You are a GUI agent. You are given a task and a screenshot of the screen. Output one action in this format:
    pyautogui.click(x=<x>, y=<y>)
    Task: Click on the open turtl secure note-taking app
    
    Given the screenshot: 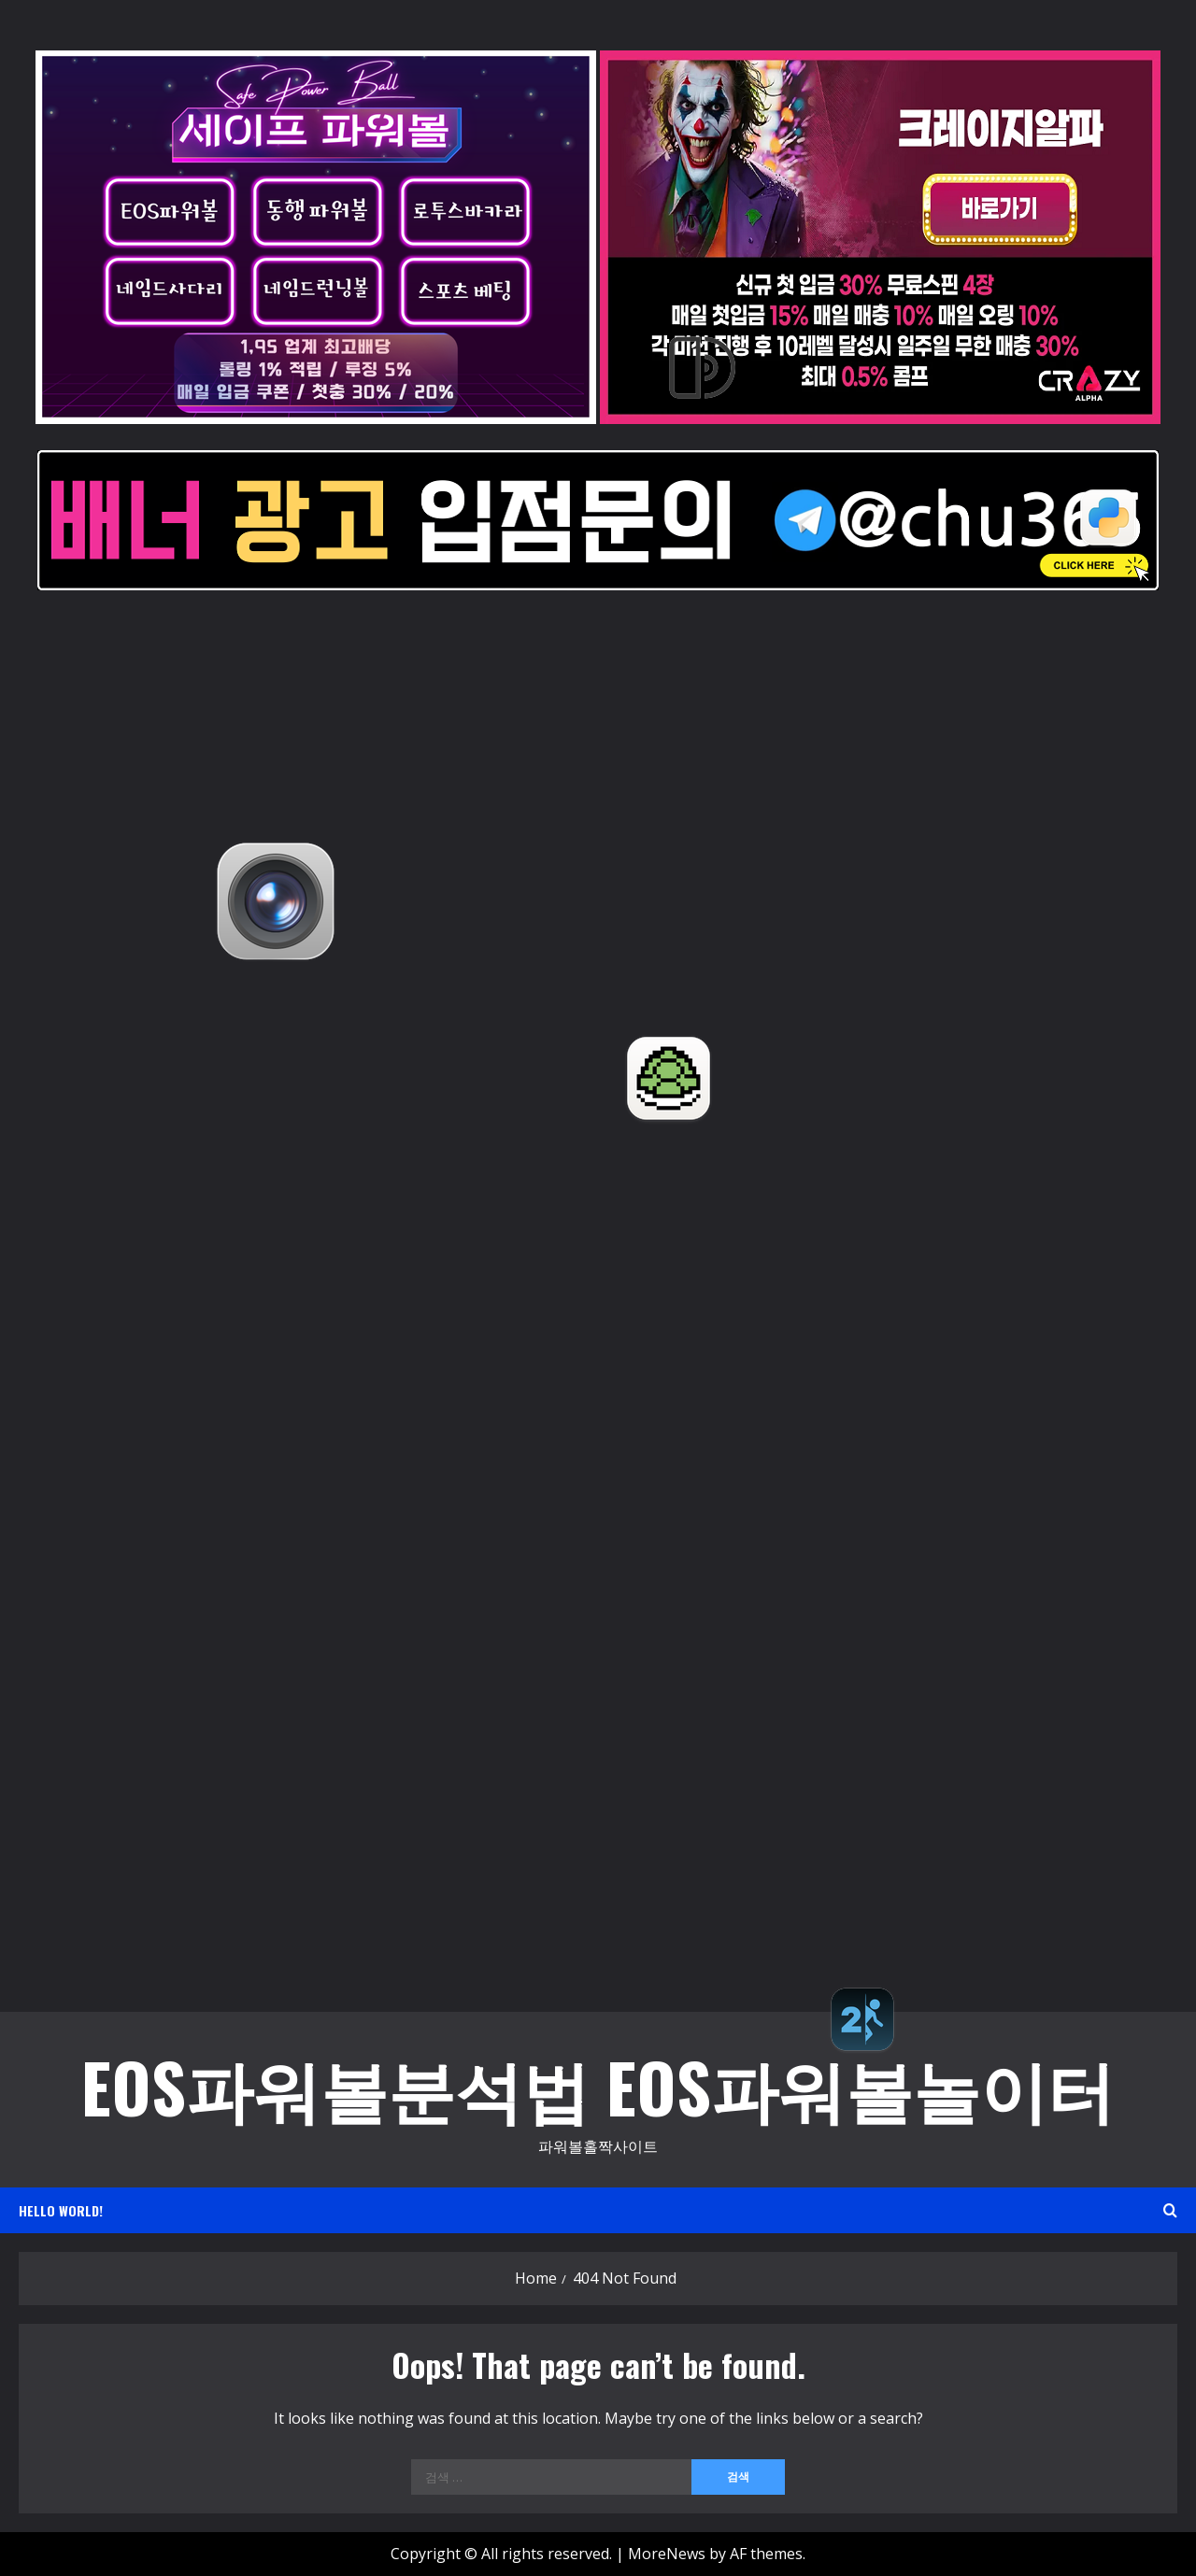 What is the action you would take?
    pyautogui.click(x=668, y=1078)
    